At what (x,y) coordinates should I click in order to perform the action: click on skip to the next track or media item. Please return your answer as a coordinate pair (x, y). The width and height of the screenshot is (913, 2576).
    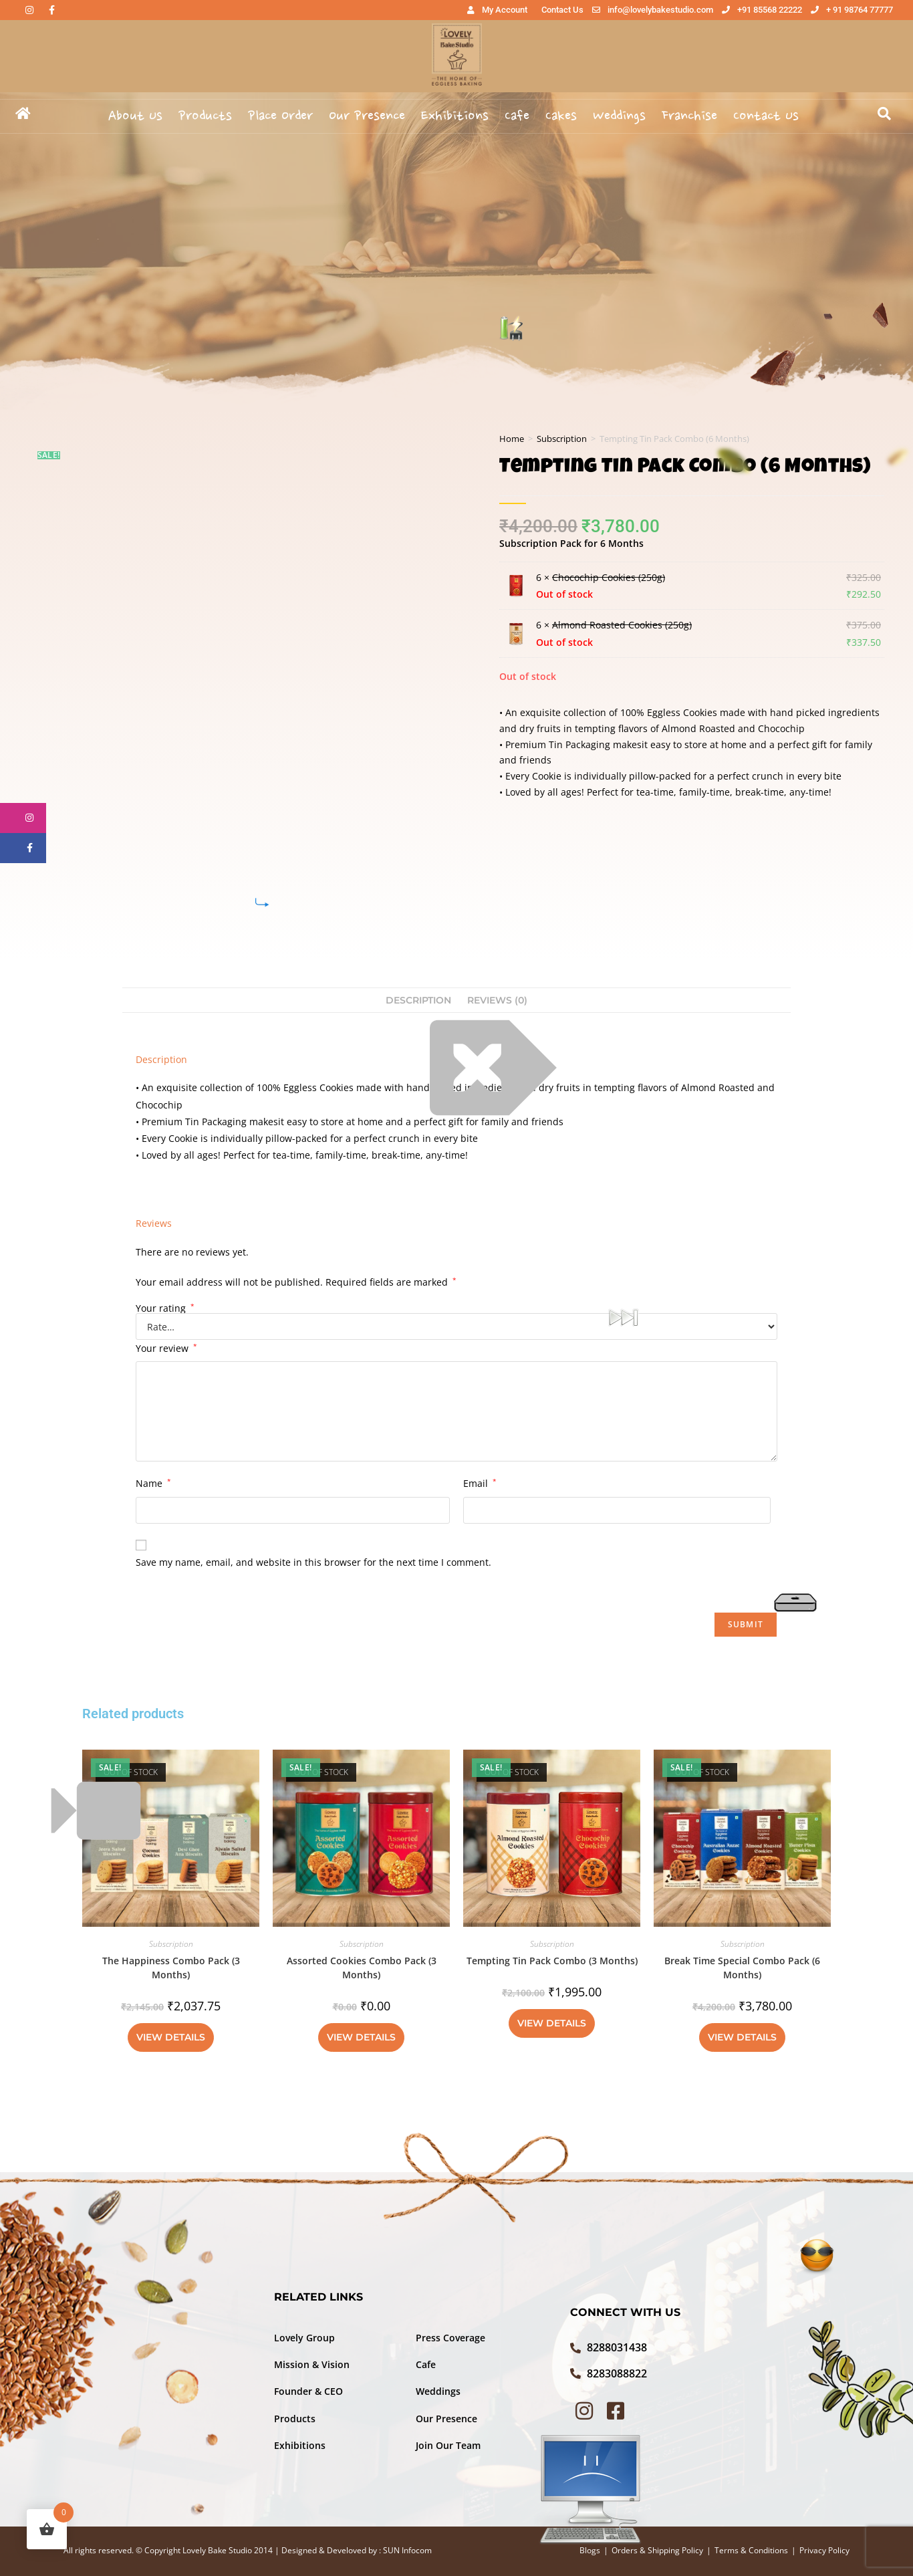
    Looking at the image, I should click on (624, 1318).